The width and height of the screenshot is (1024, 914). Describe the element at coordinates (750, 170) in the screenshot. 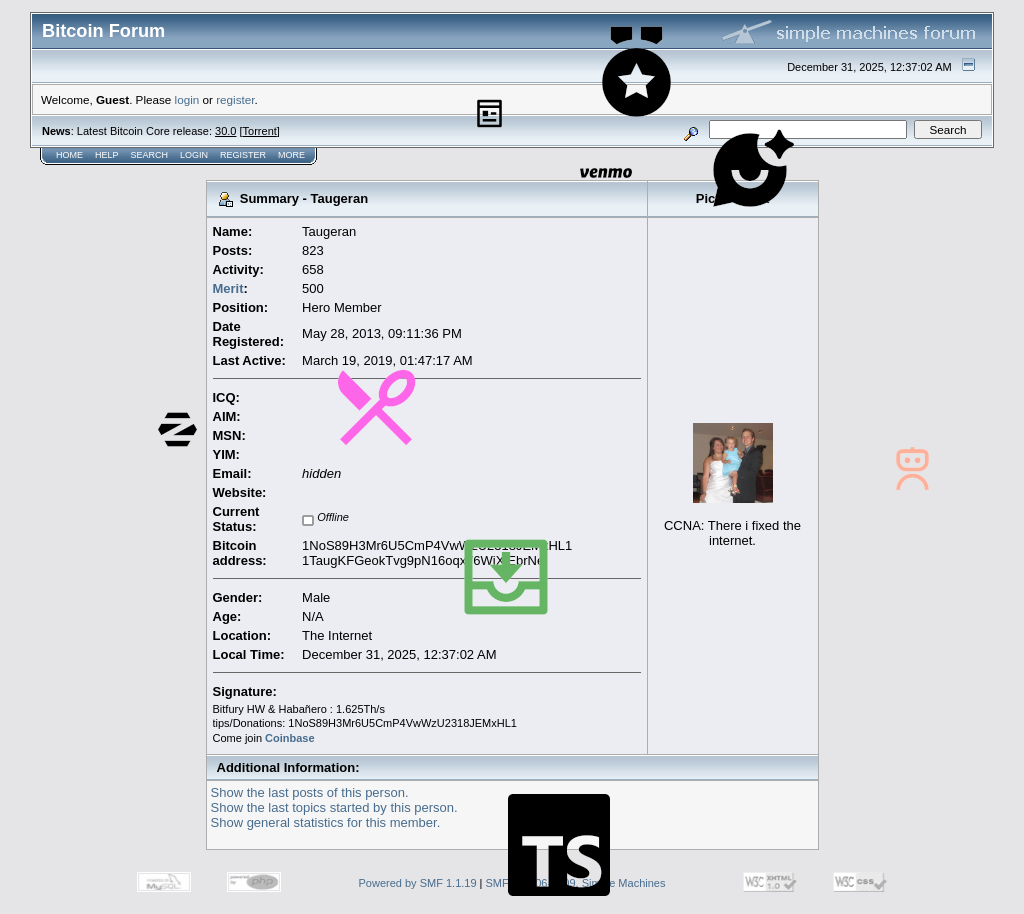

I see `chat with ai assistant` at that location.